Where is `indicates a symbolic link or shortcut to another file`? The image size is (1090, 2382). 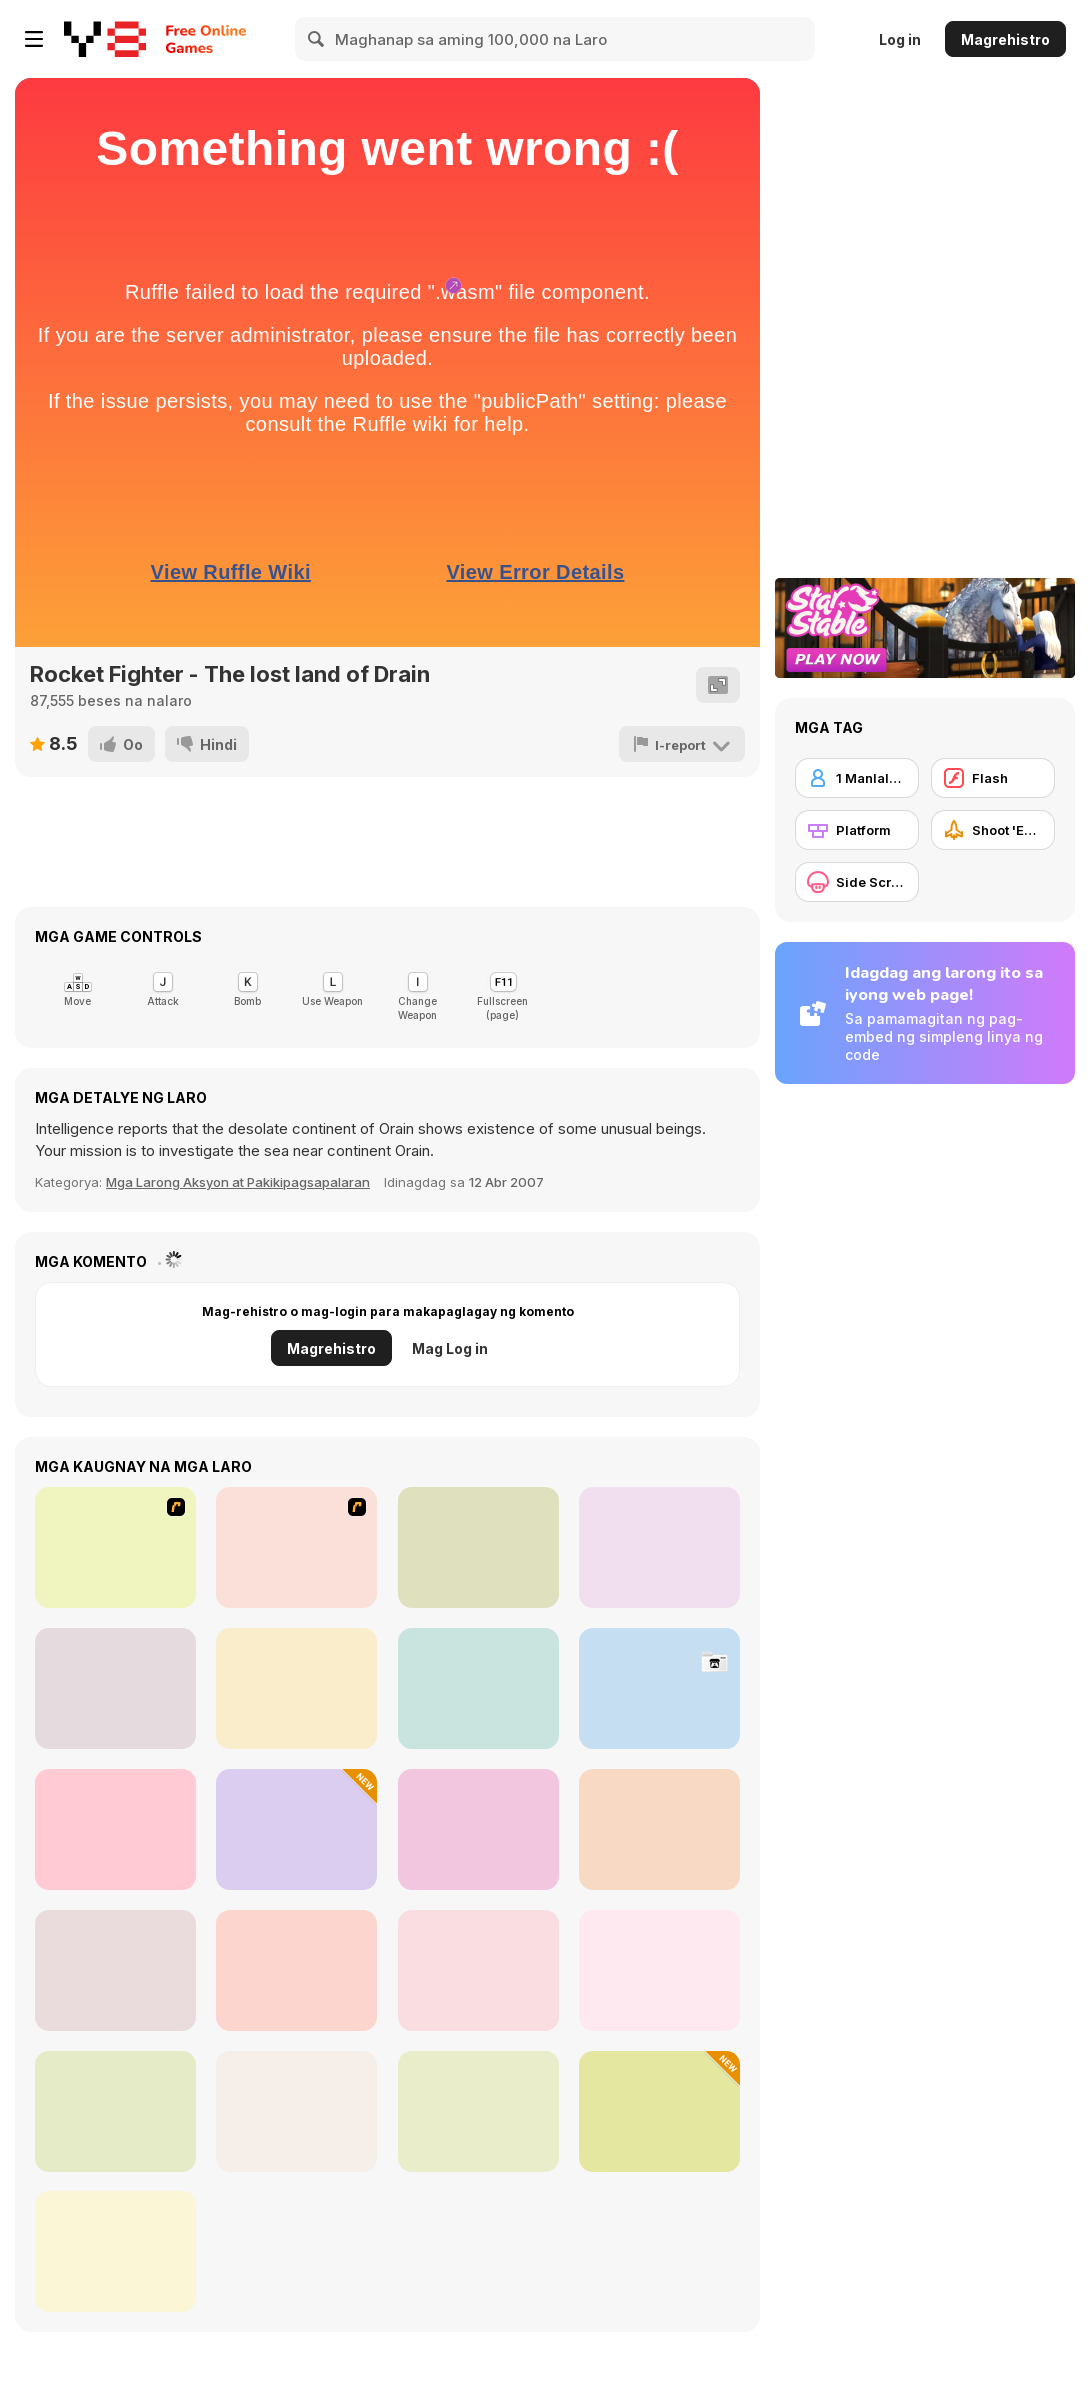
indicates a symbolic link or shortcut to another file is located at coordinates (453, 285).